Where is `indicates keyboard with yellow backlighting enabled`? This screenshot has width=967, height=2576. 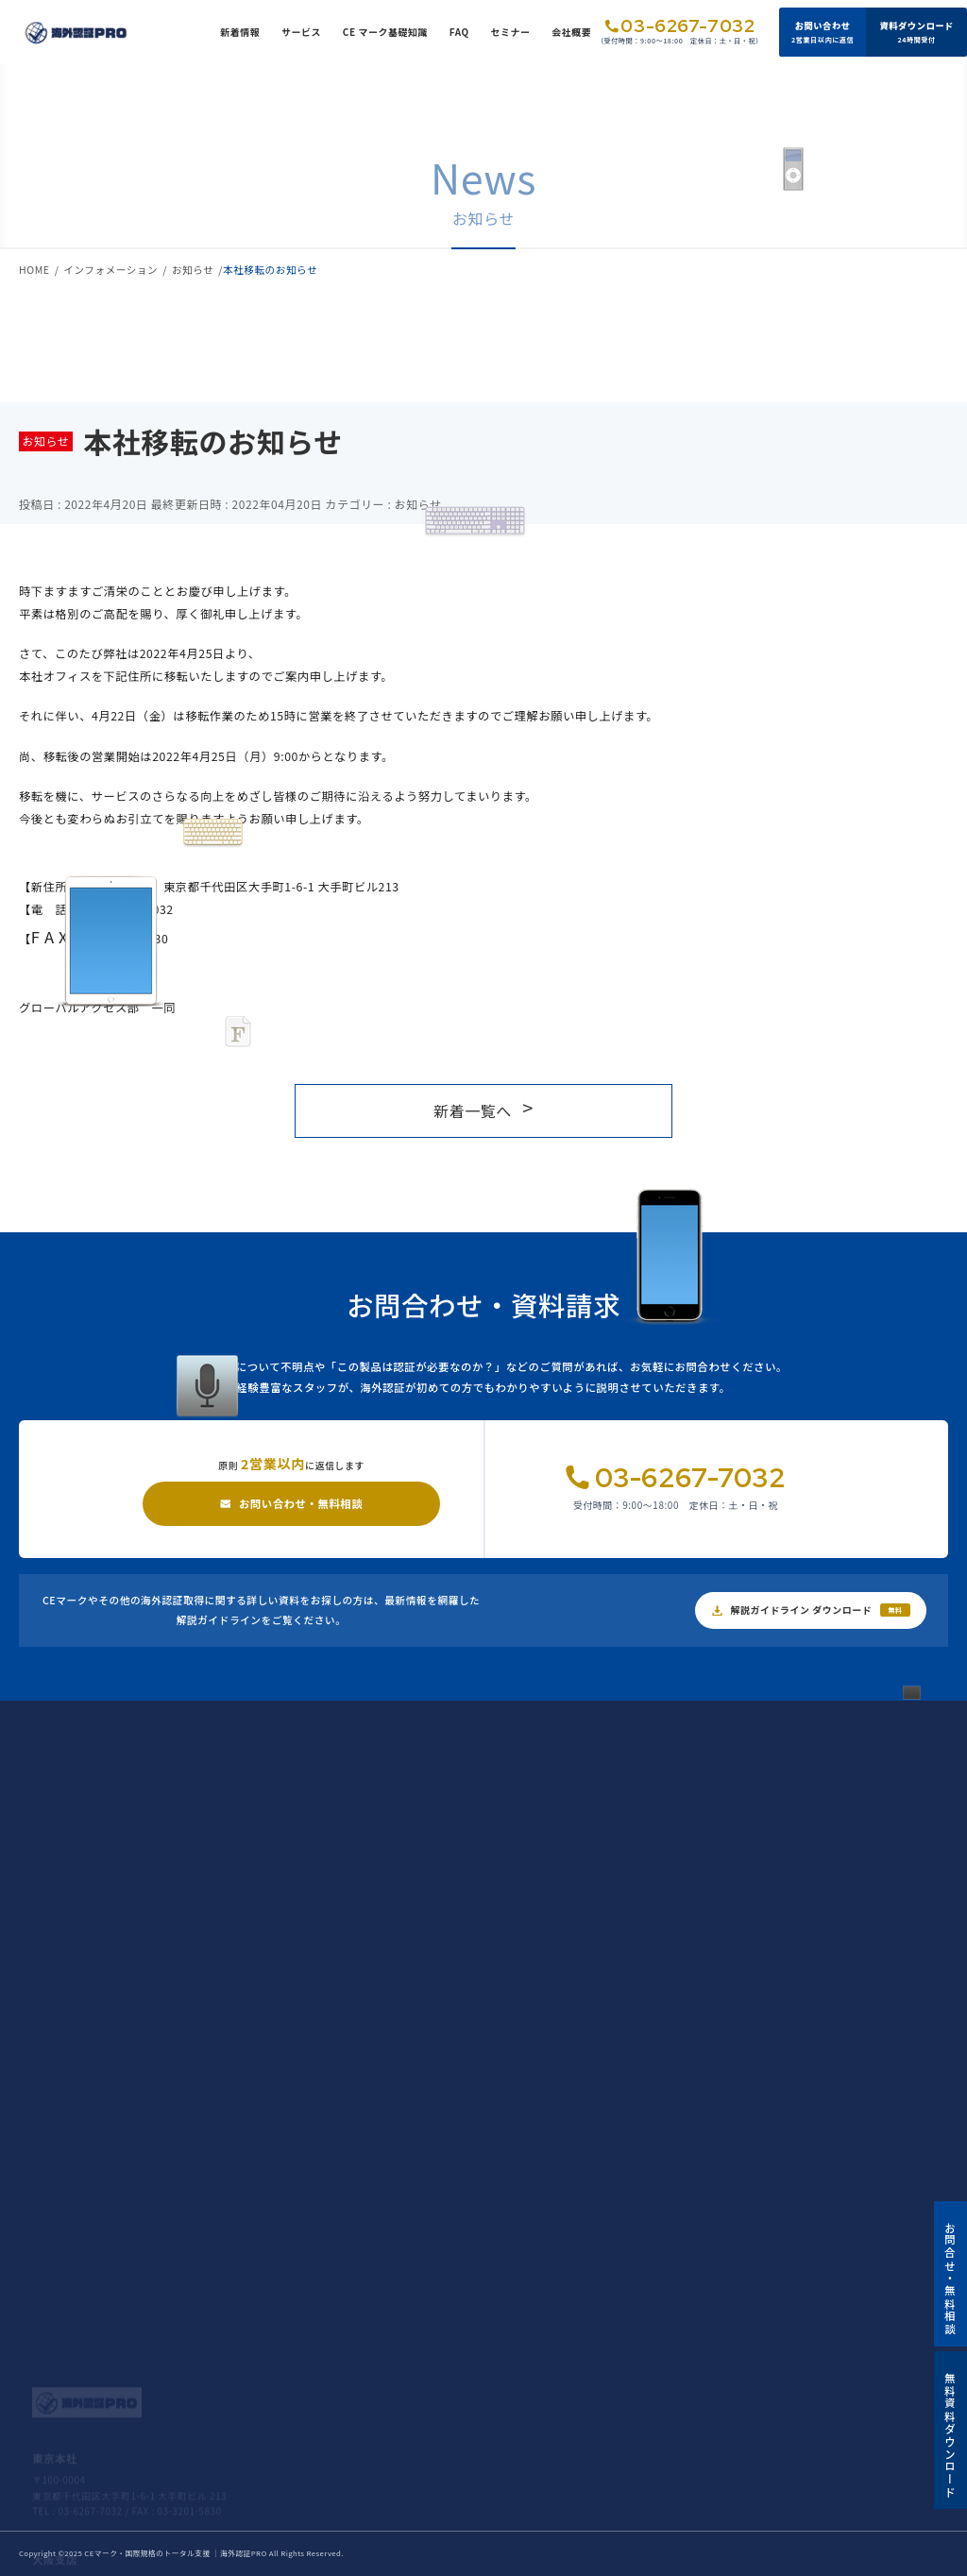
indicates keyboard with yellow backlighting enabled is located at coordinates (212, 832).